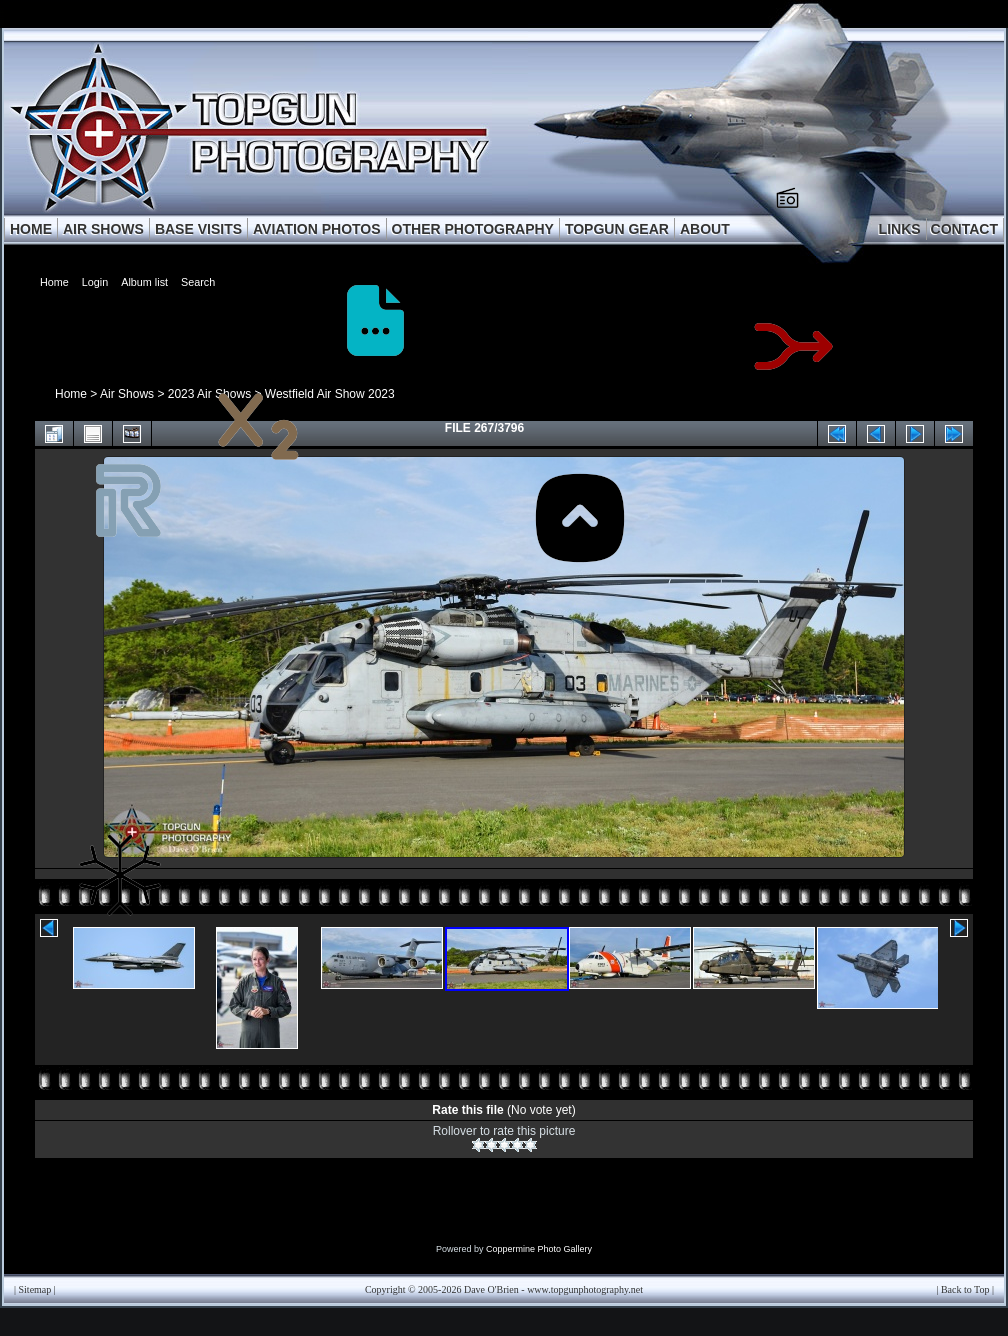  I want to click on activate cooling or air conditioning mode, so click(120, 875).